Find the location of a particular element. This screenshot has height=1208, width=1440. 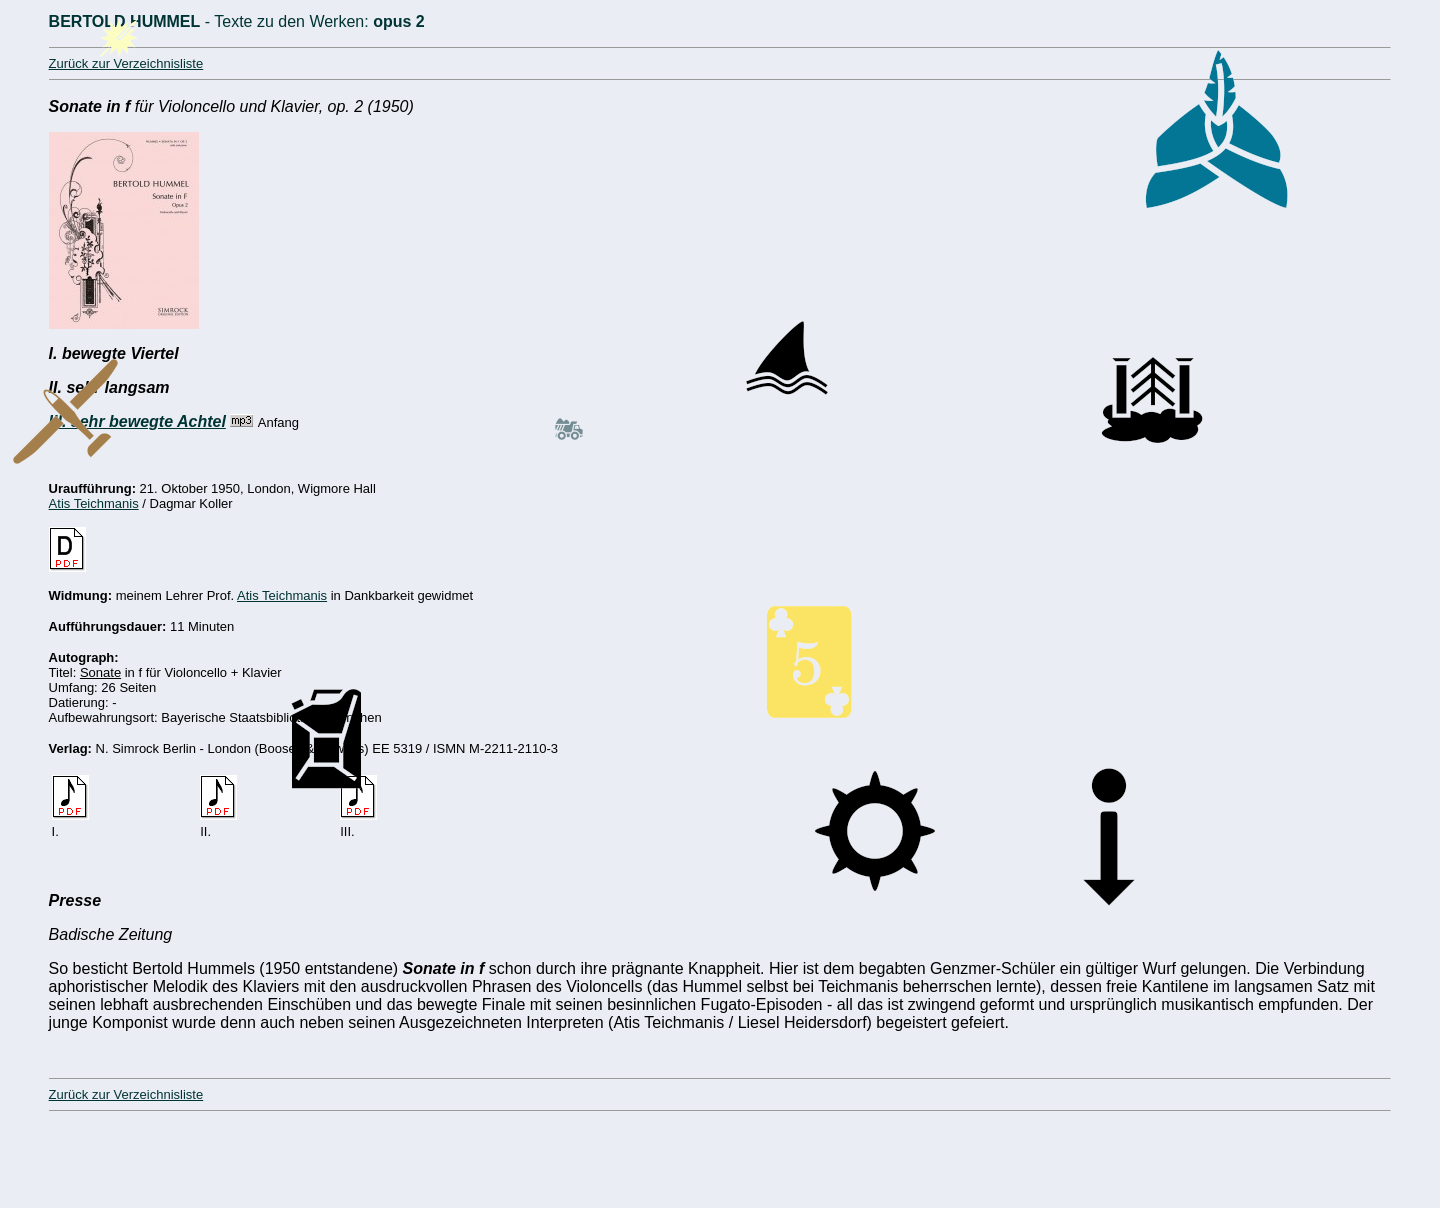

sun-based weapon or solar attack ability is located at coordinates (119, 38).